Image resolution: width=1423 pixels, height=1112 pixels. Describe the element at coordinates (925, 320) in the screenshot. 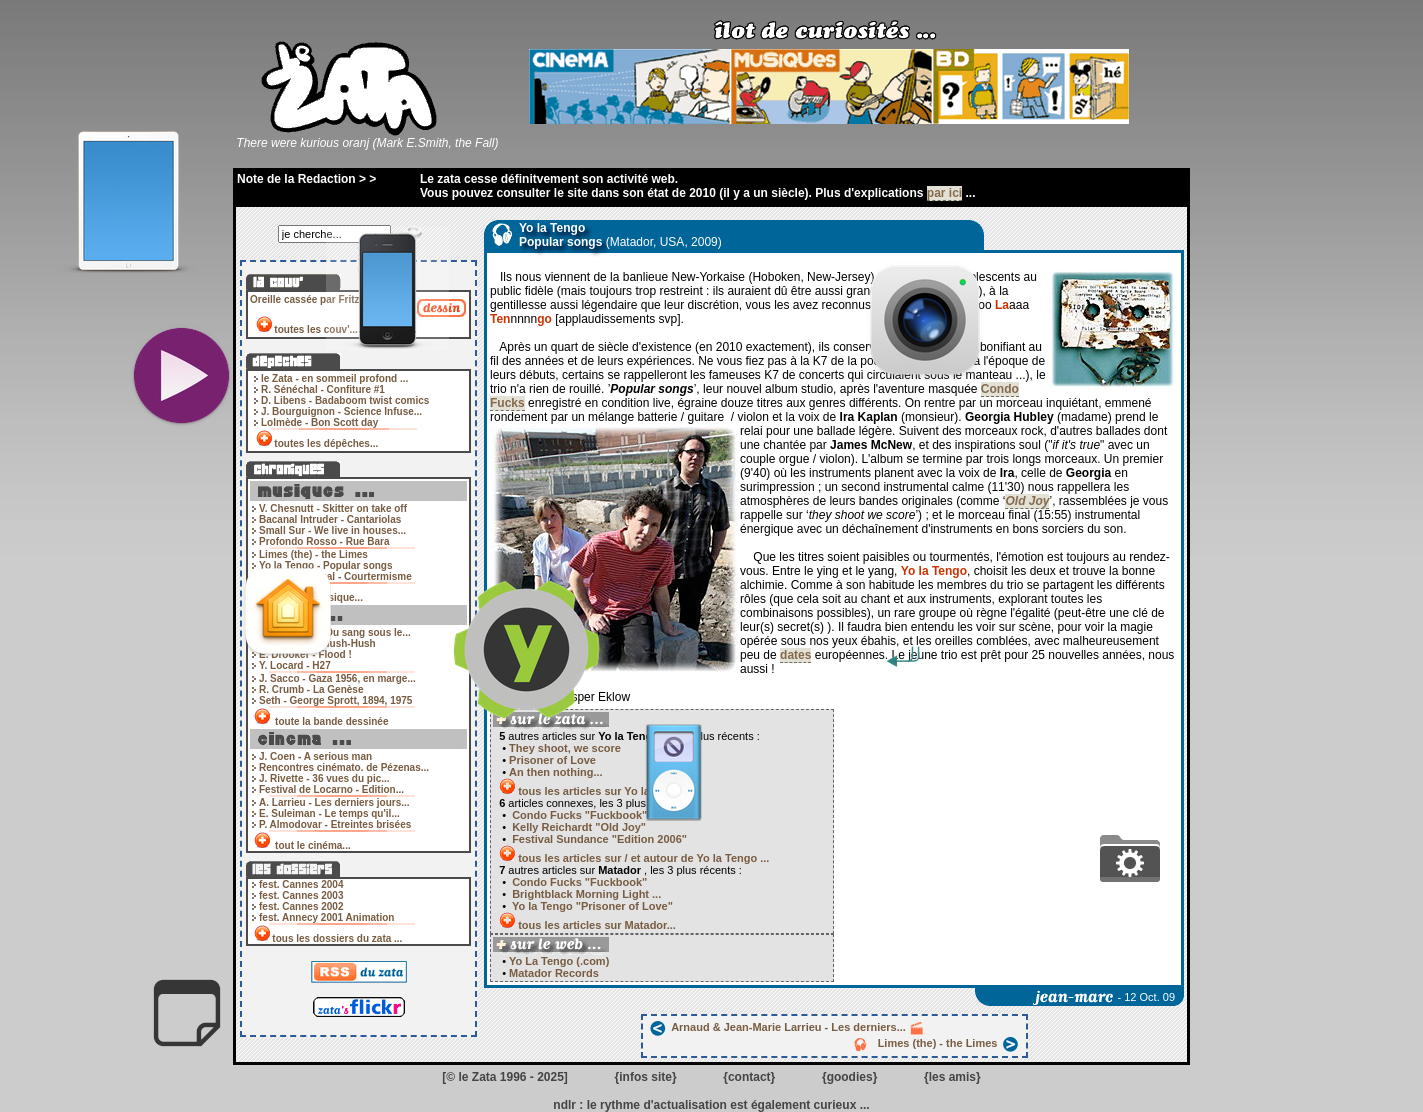

I see `access webcam settings` at that location.